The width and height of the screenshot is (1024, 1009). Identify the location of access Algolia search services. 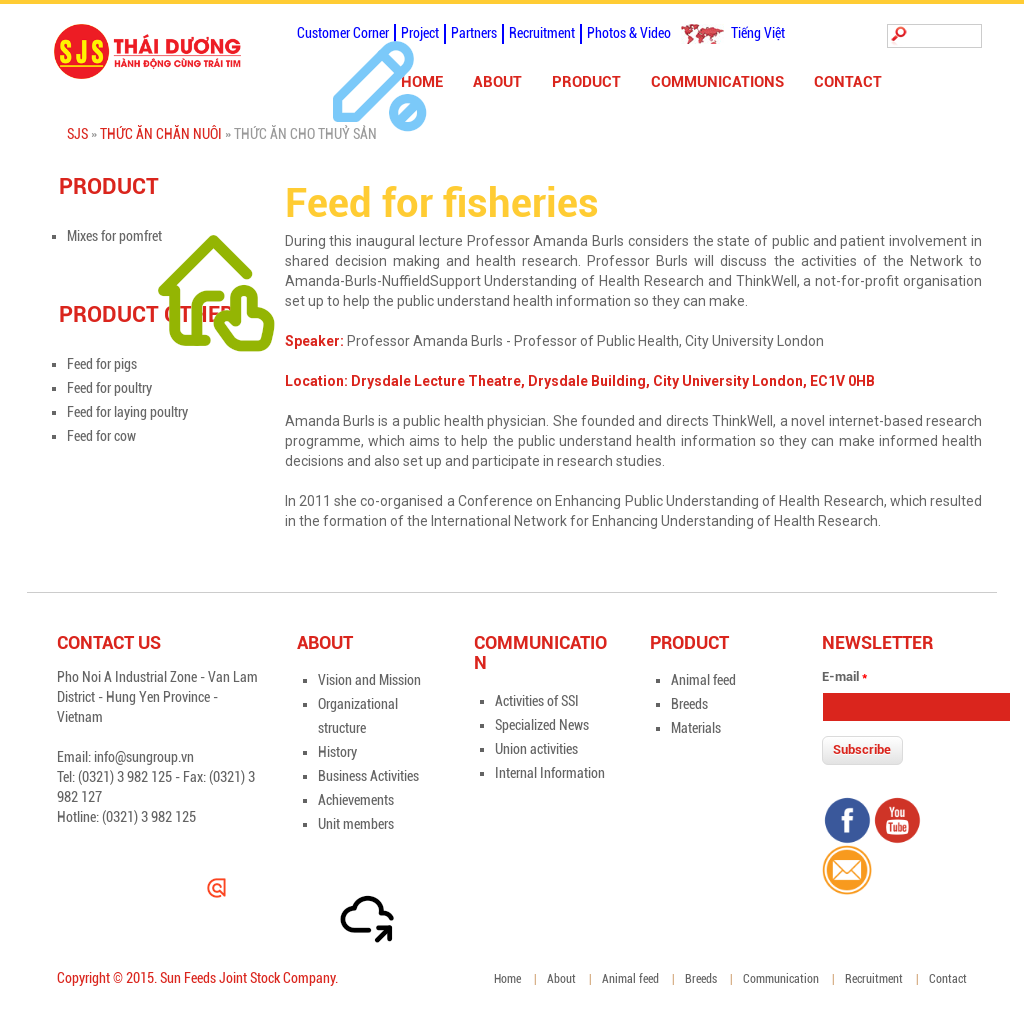
(217, 888).